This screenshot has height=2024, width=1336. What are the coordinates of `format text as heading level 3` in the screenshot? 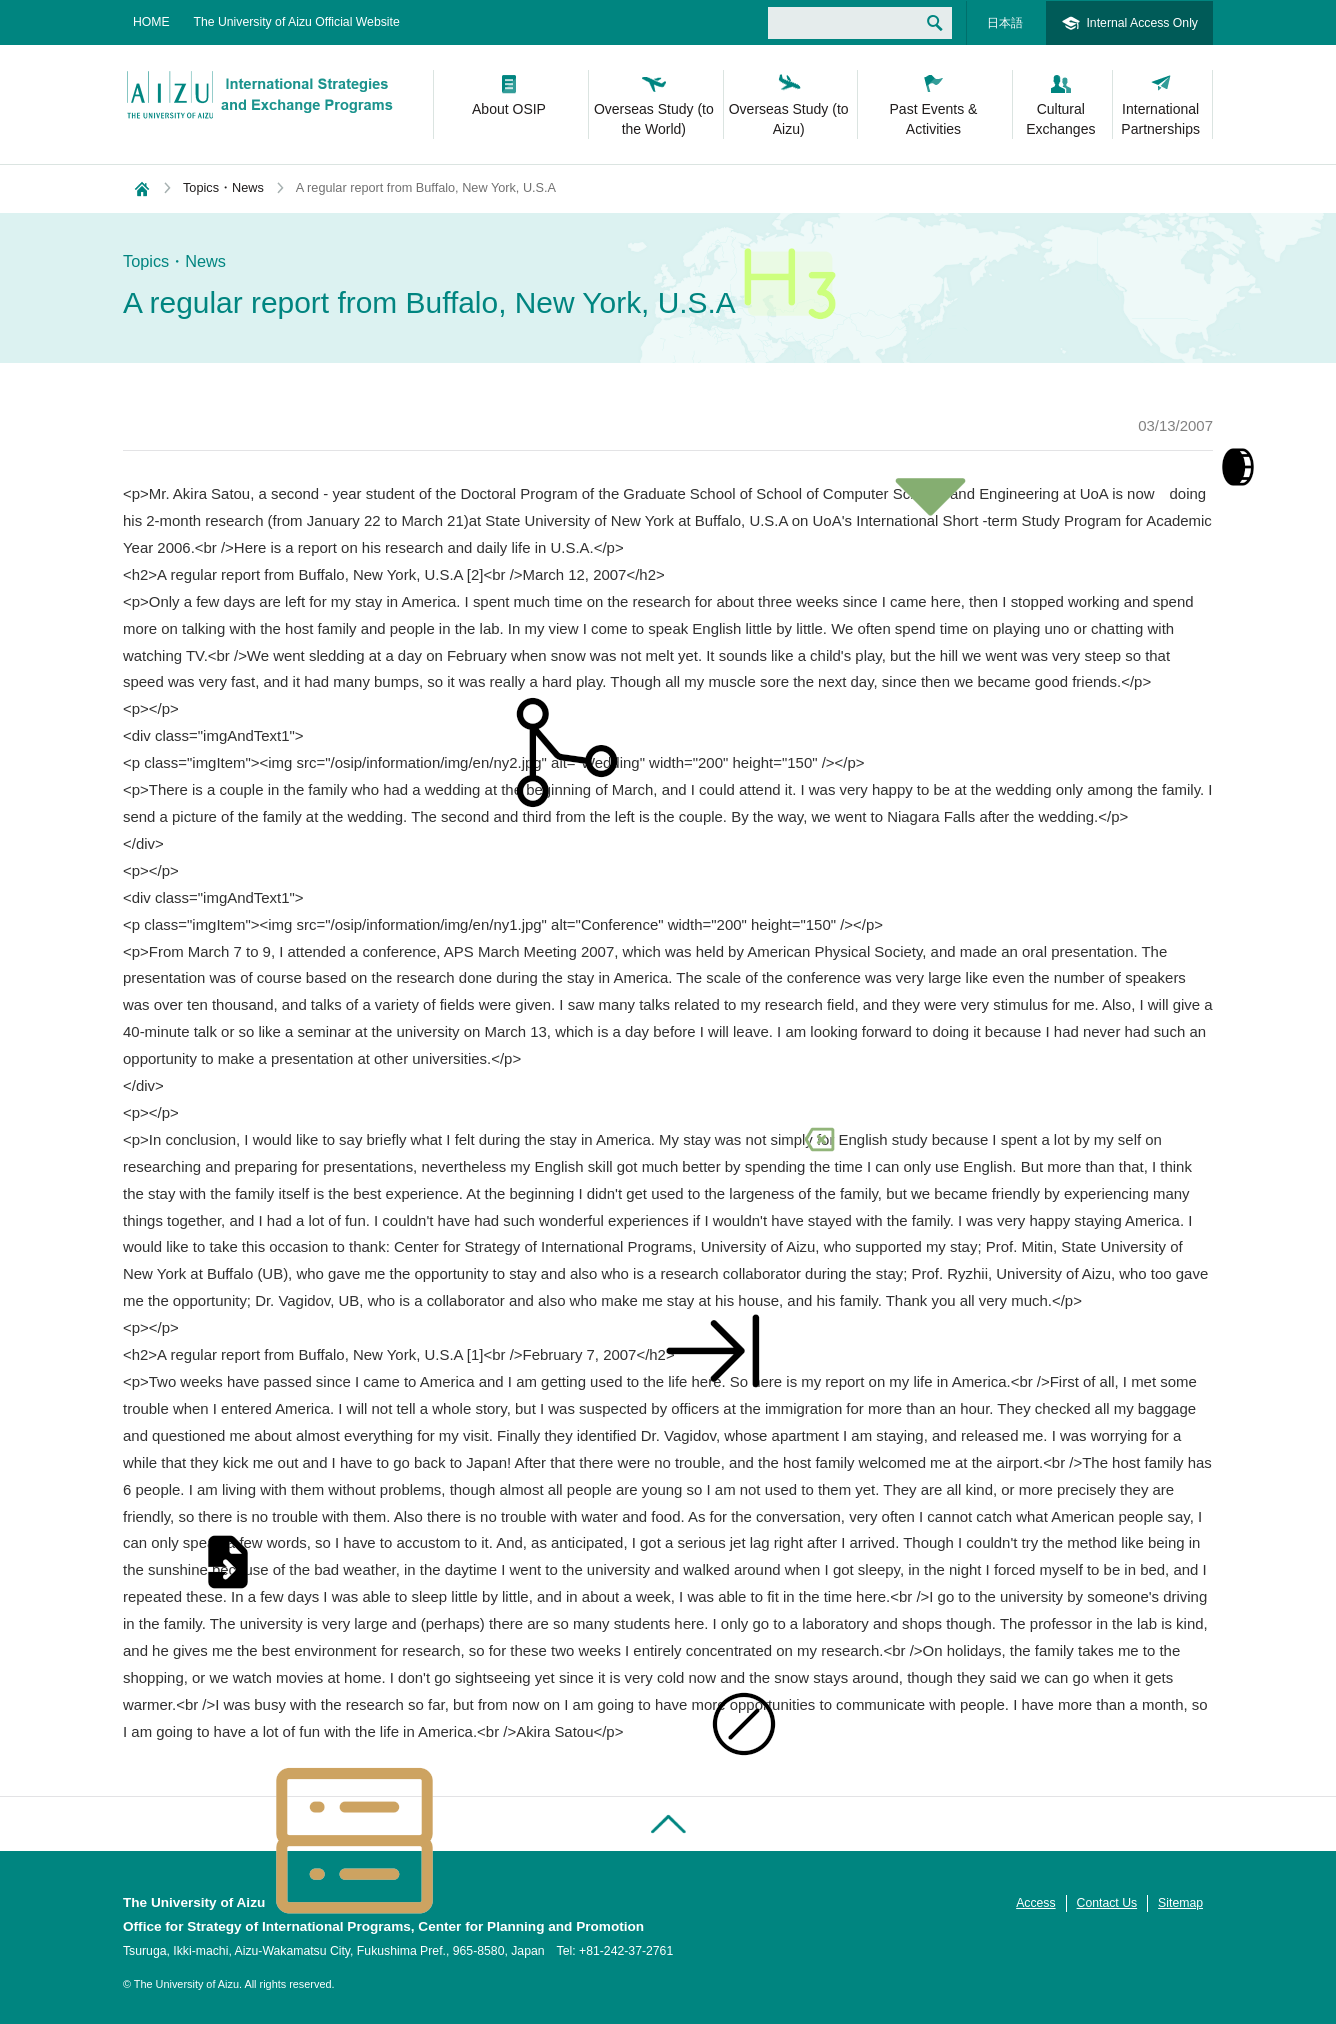 It's located at (785, 282).